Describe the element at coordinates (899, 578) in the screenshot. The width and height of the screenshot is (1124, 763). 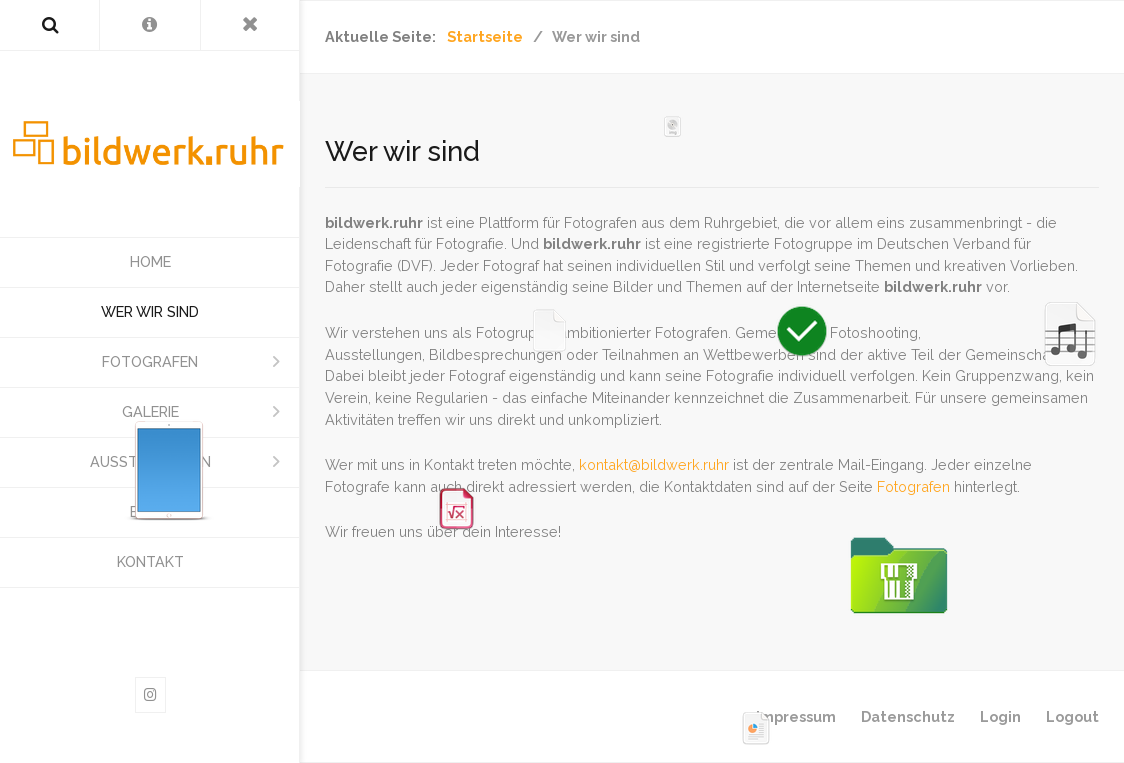
I see `open your GameJolt games folder` at that location.